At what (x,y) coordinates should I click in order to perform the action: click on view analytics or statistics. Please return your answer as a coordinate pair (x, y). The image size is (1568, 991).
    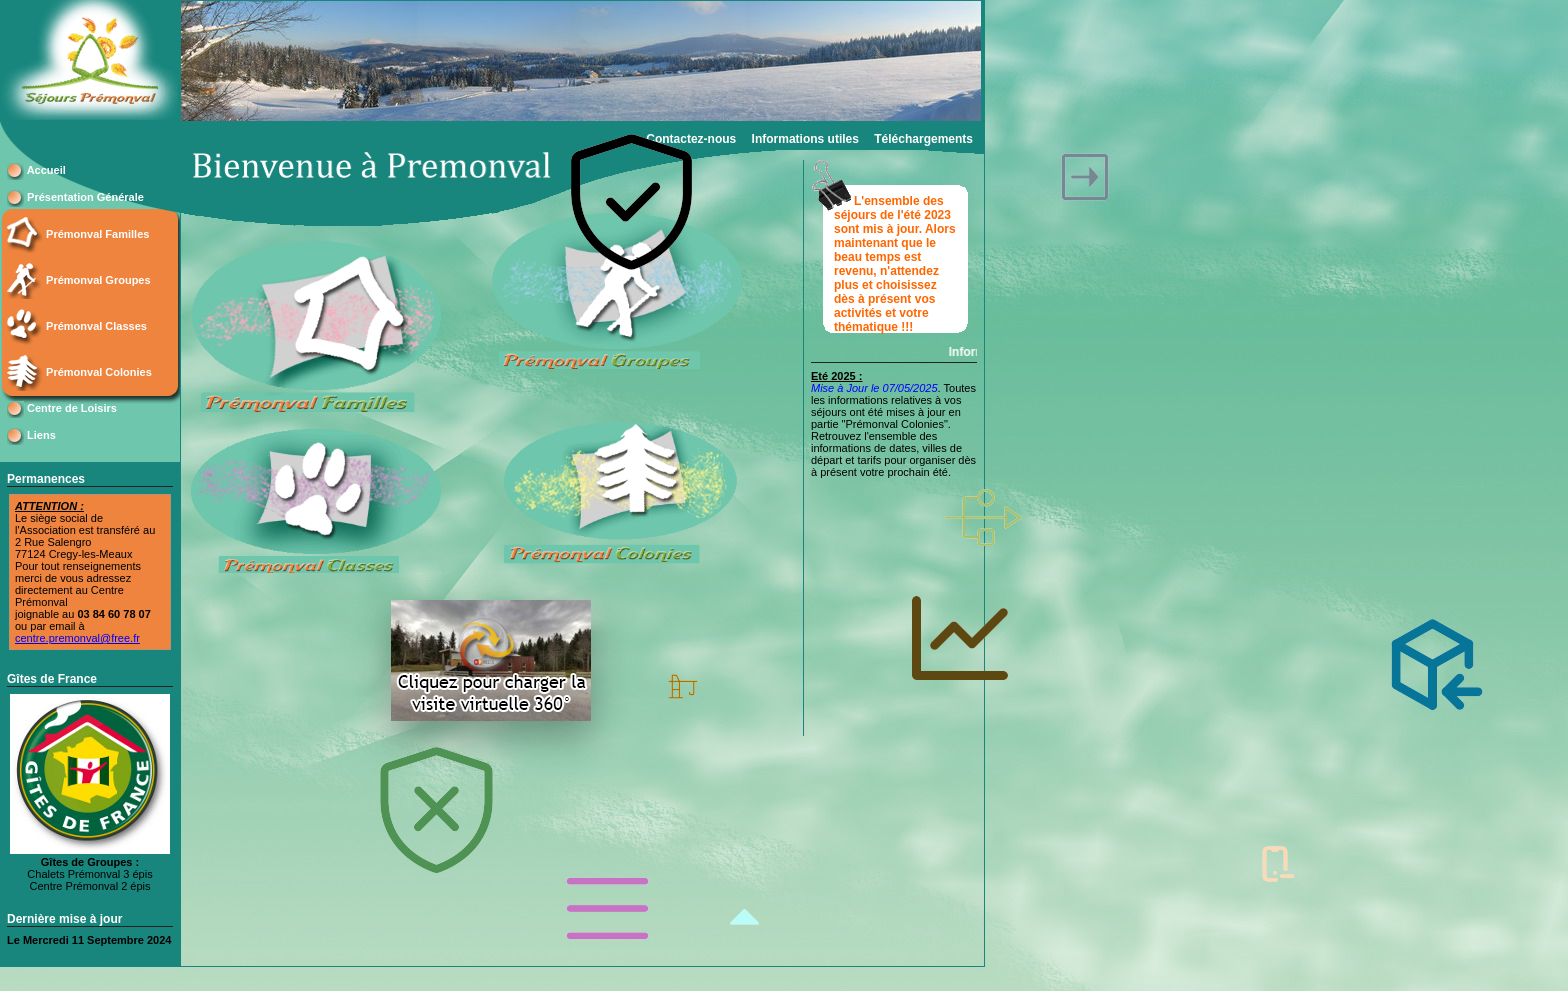
    Looking at the image, I should click on (960, 638).